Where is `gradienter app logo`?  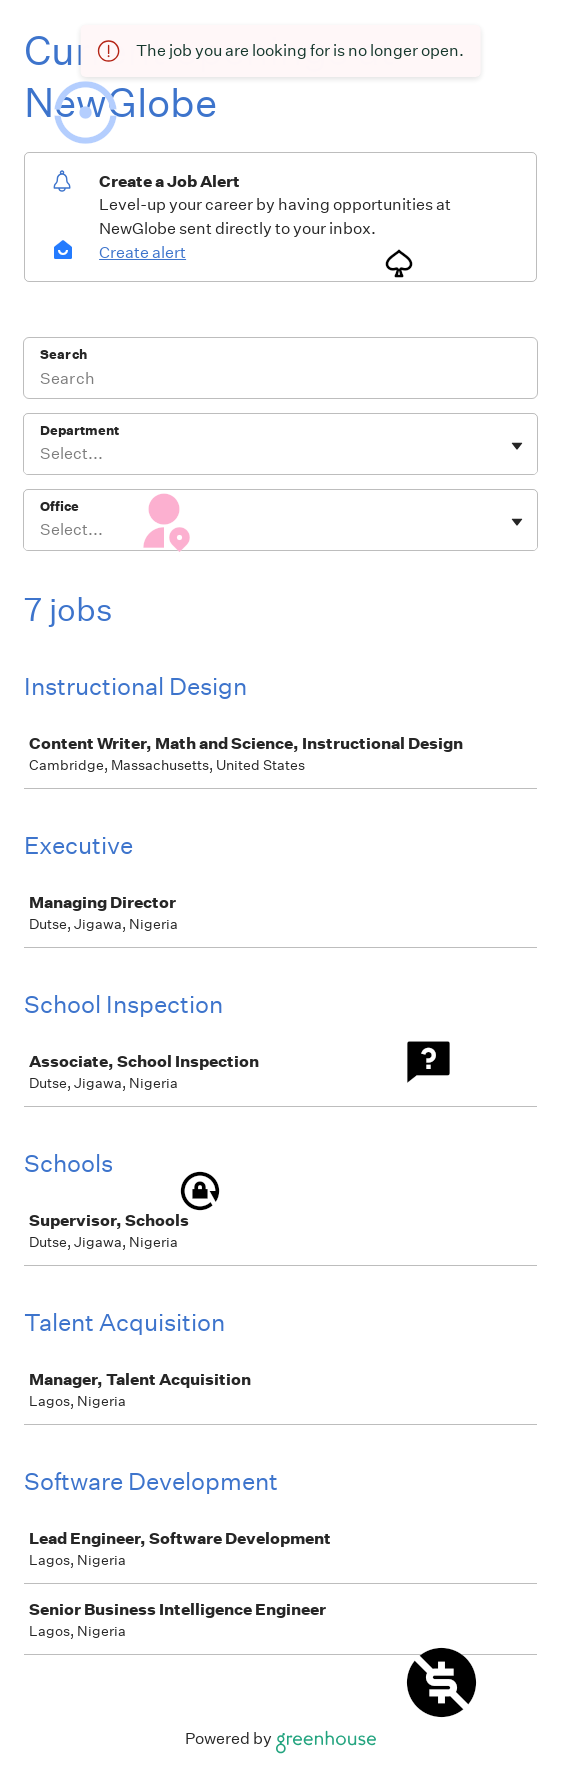
gradienter app logo is located at coordinates (85, 112).